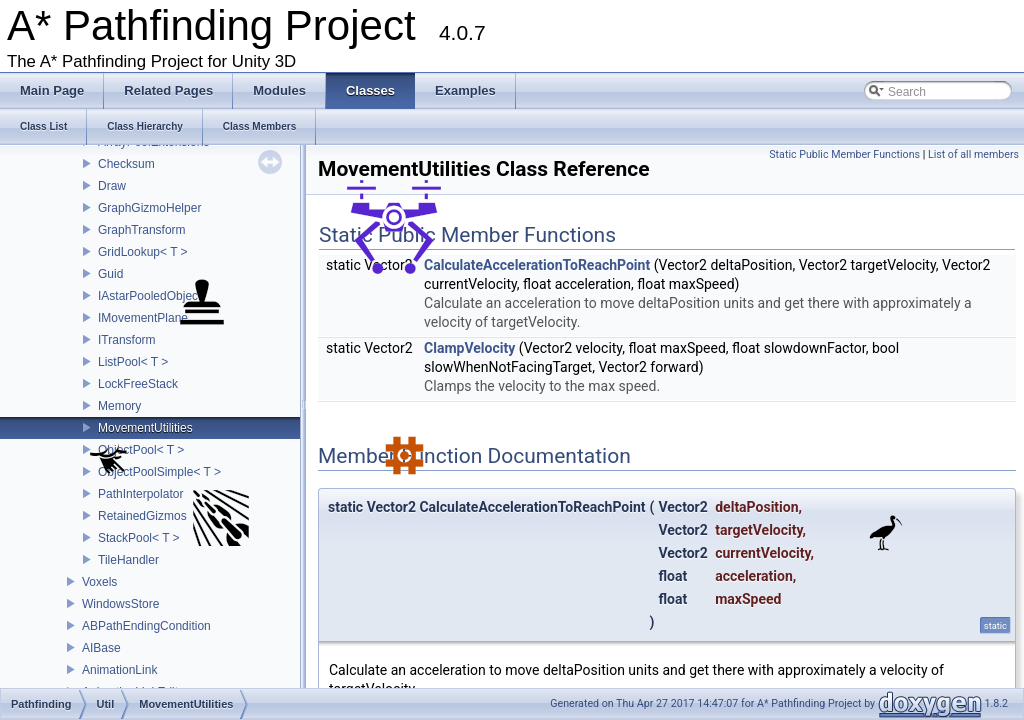  I want to click on represents the andromeda galaxy or cosmic chain element, so click(221, 518).